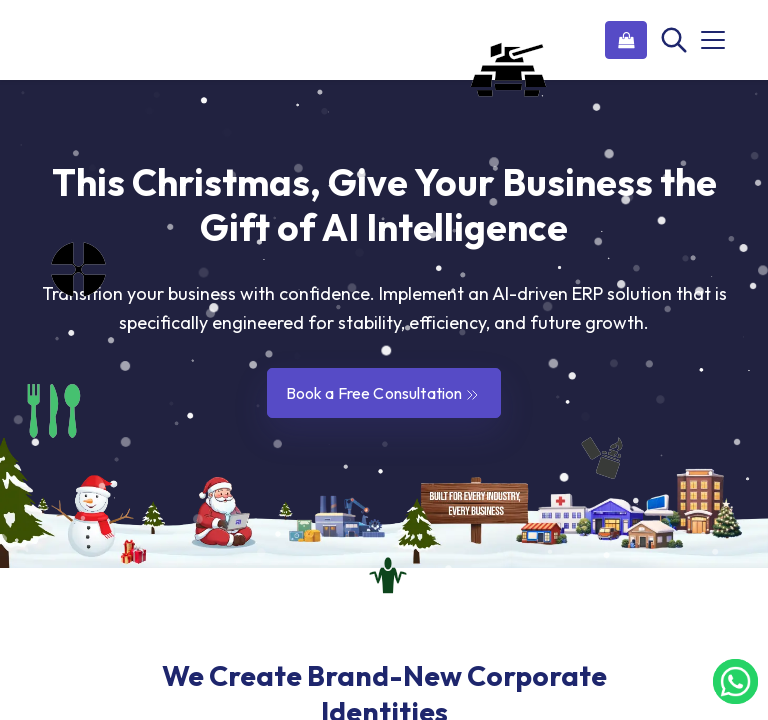  I want to click on select tank unit in strategy game, so click(508, 69).